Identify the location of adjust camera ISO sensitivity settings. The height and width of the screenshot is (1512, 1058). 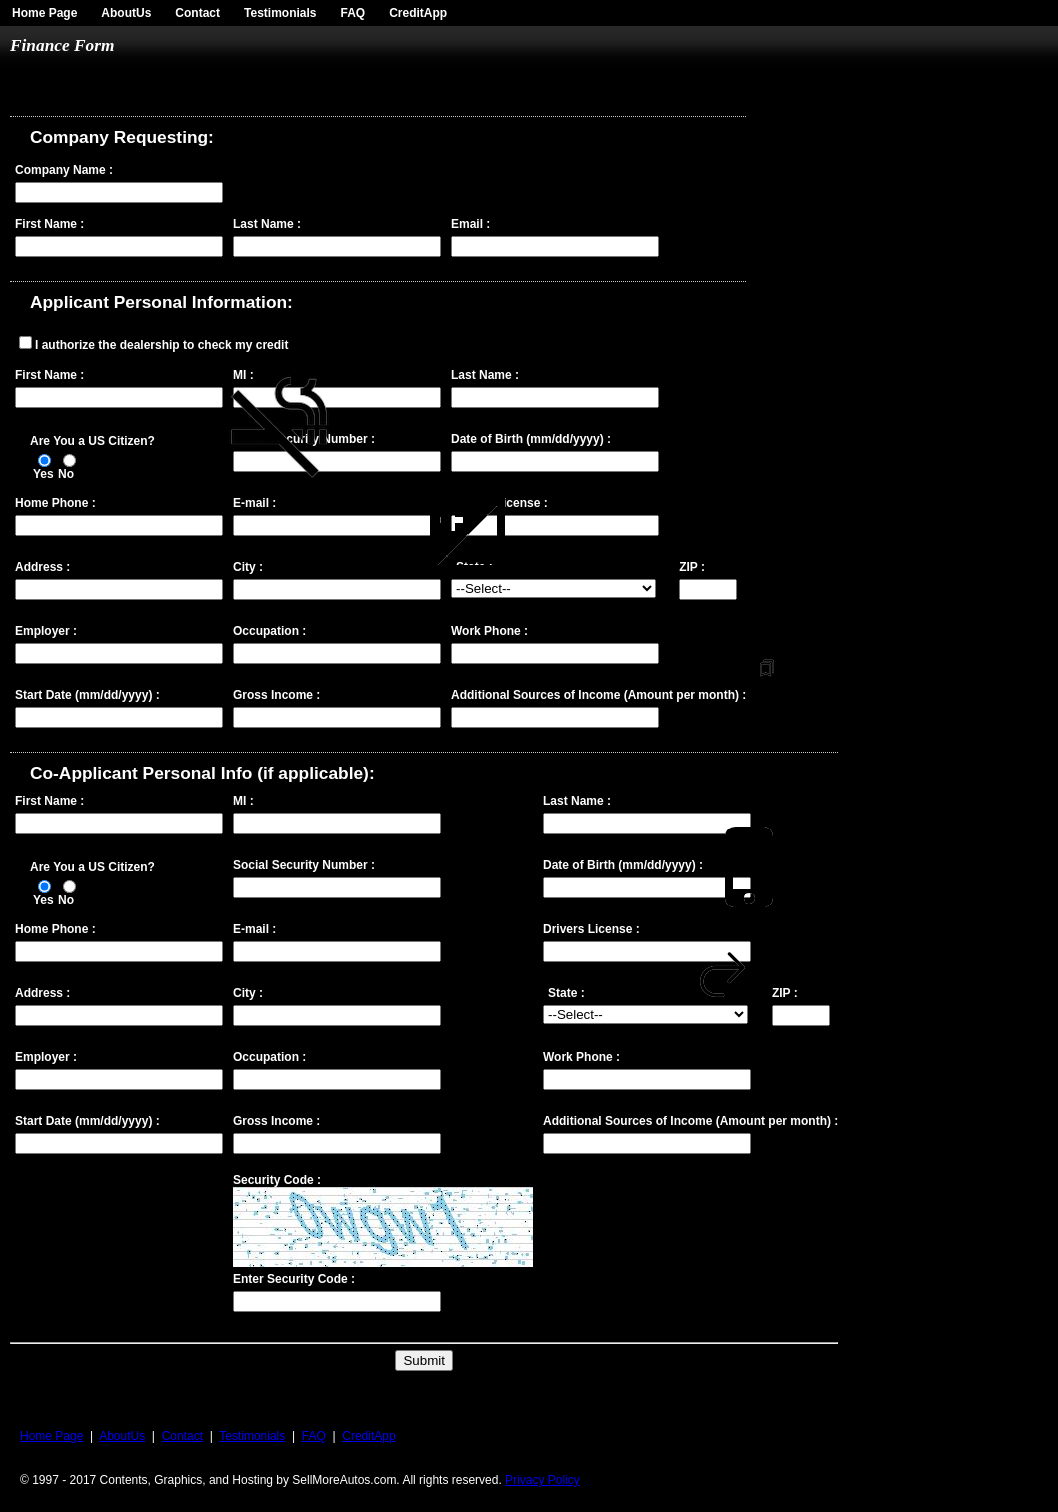
(467, 535).